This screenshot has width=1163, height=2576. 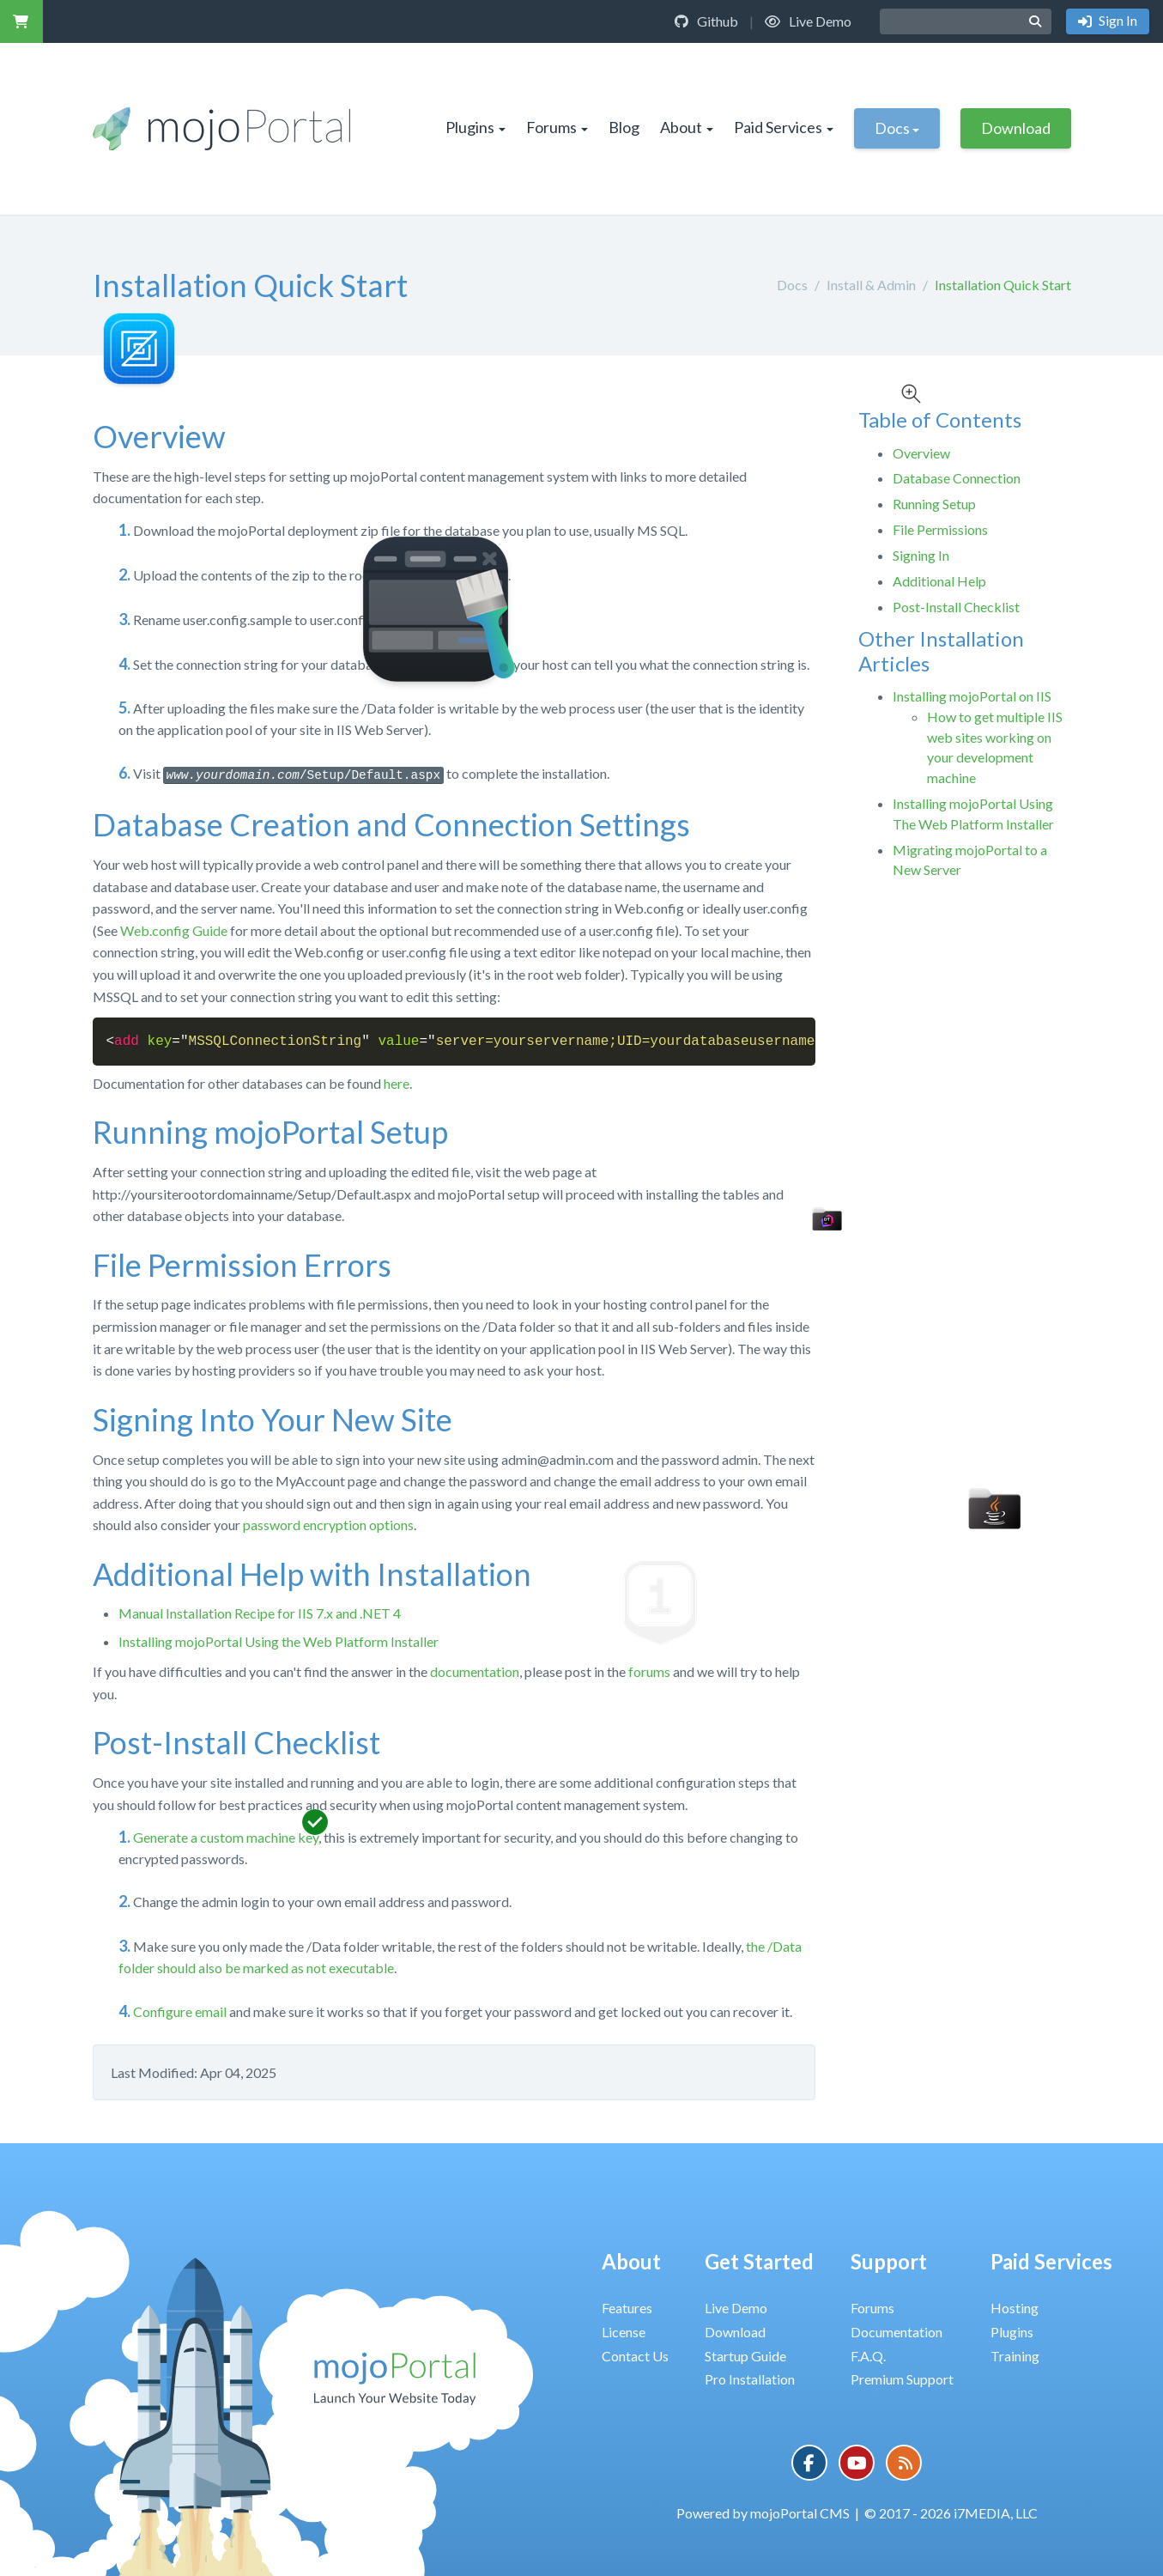 I want to click on open AdwSteamGtk to customize Steam's appearance, so click(x=435, y=609).